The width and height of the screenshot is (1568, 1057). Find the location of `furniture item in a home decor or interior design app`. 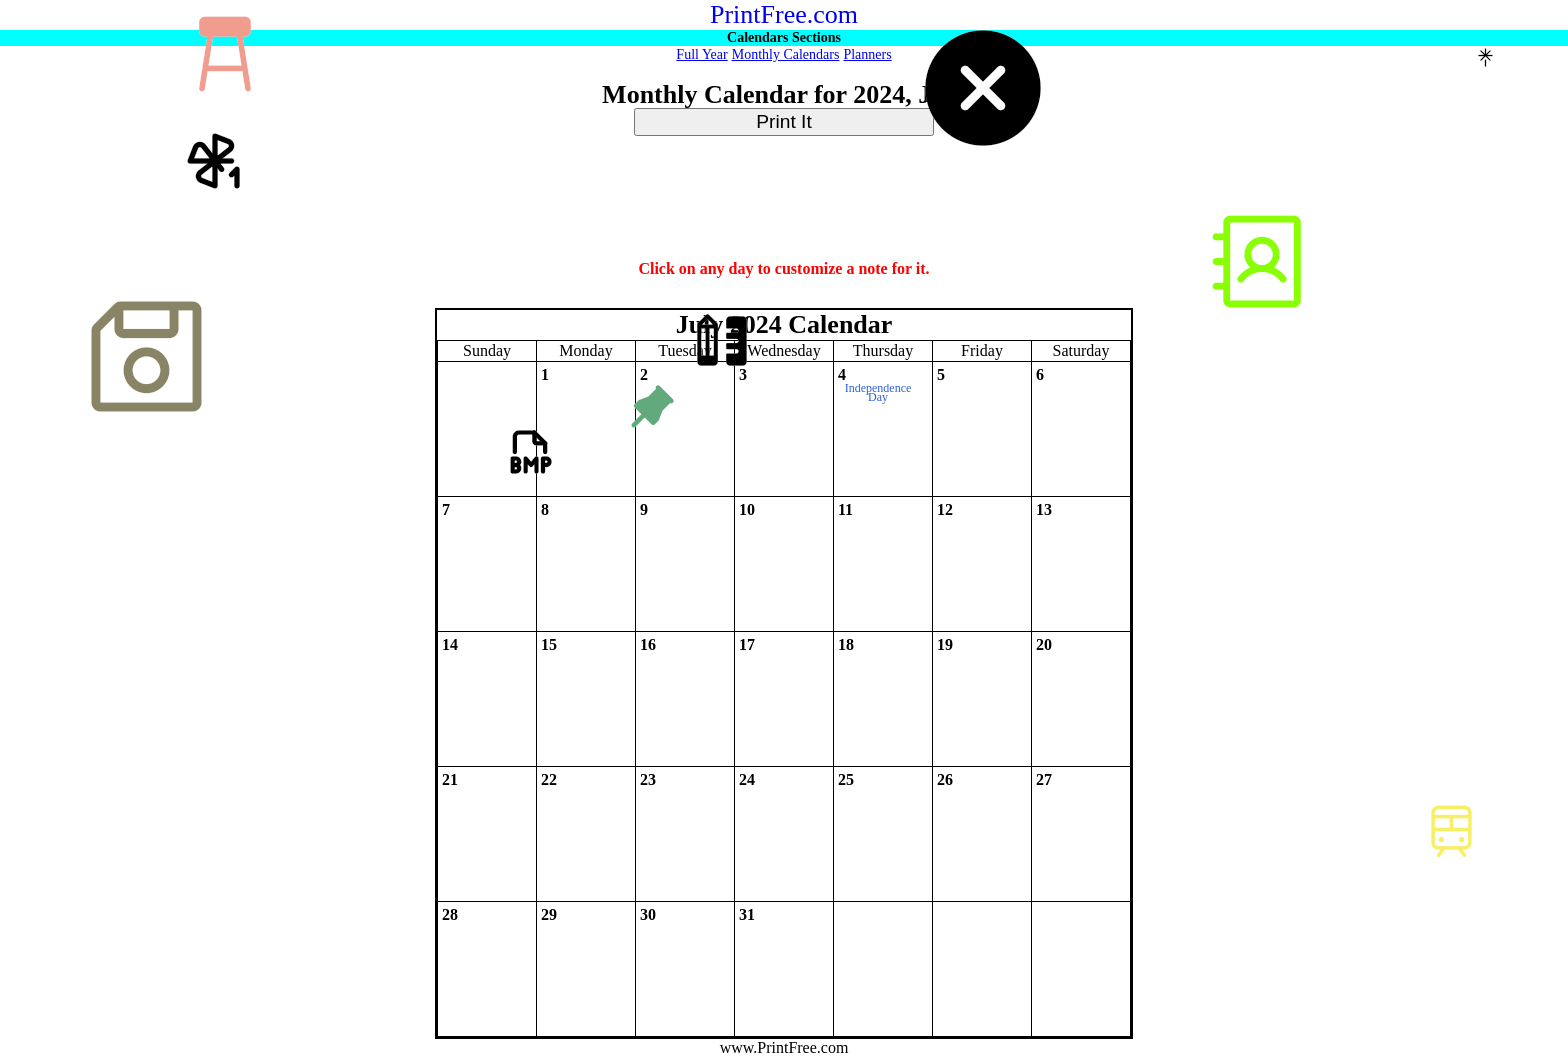

furniture item in a home decor or interior design app is located at coordinates (225, 54).